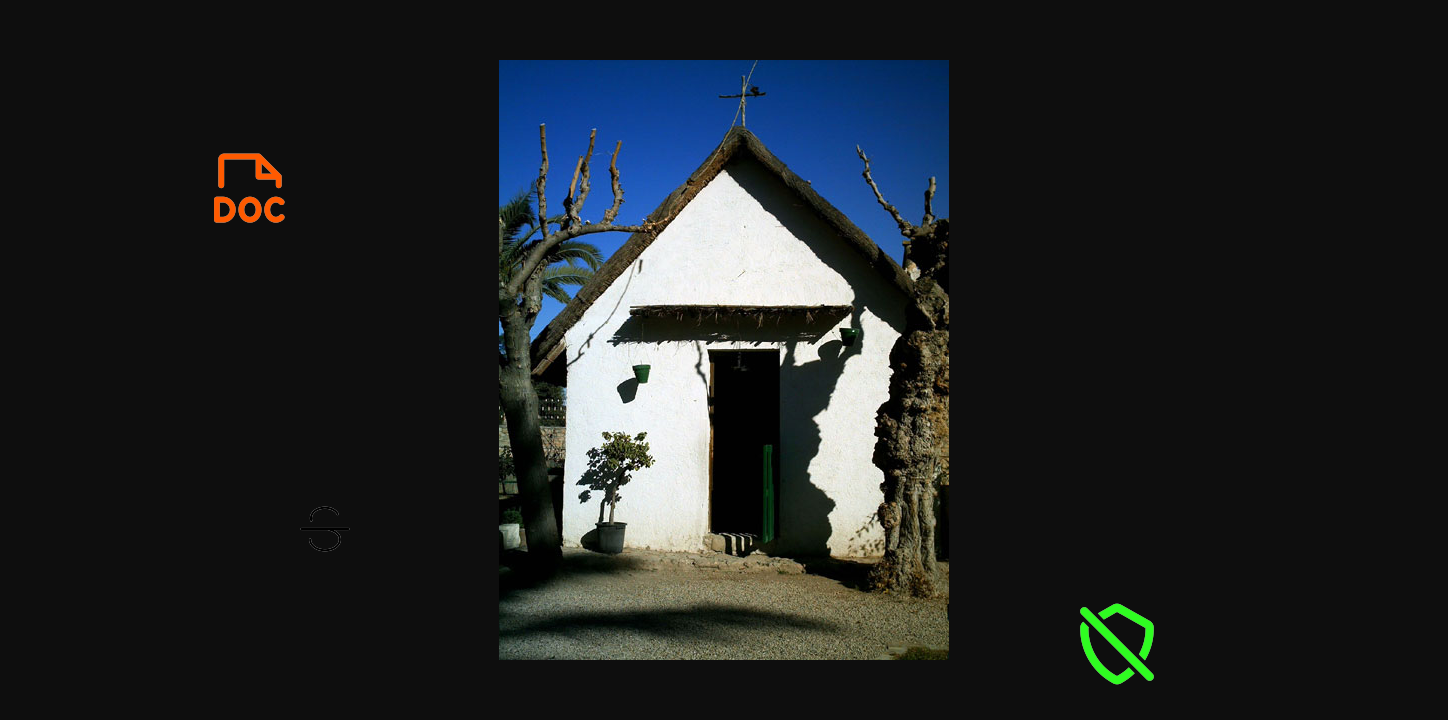  I want to click on disable security protection, so click(1117, 644).